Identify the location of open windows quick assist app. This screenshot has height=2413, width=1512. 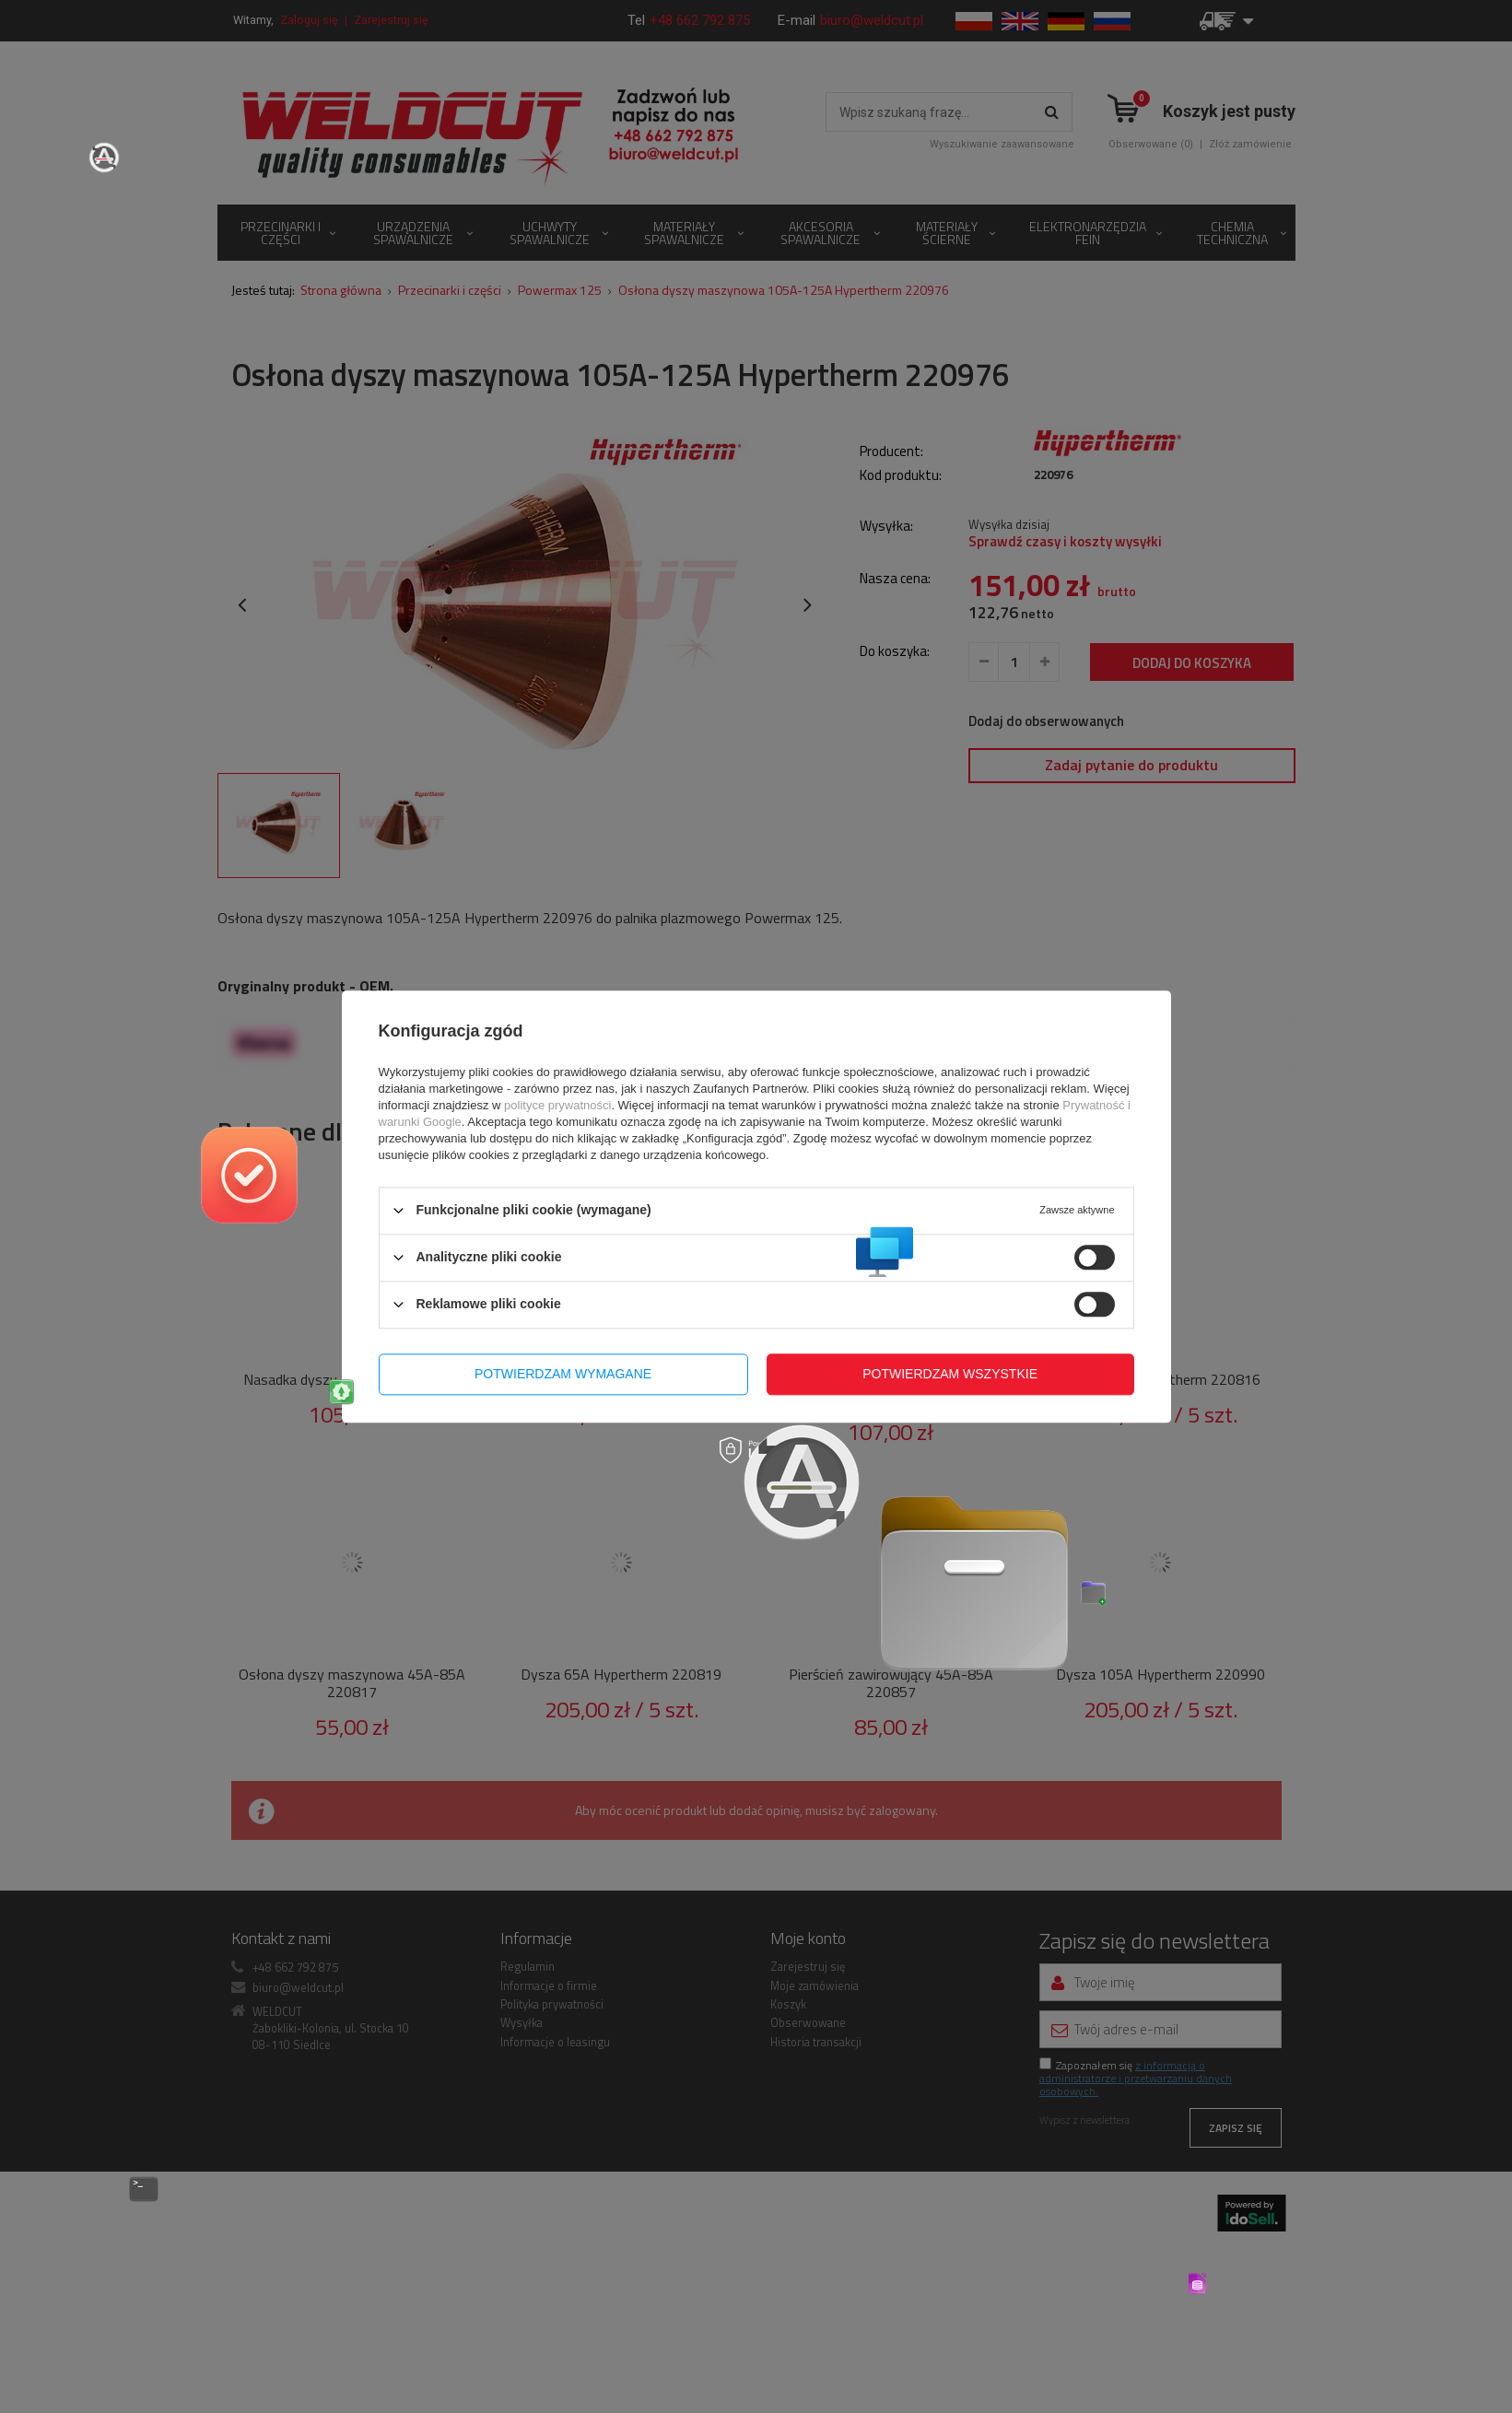
(885, 1248).